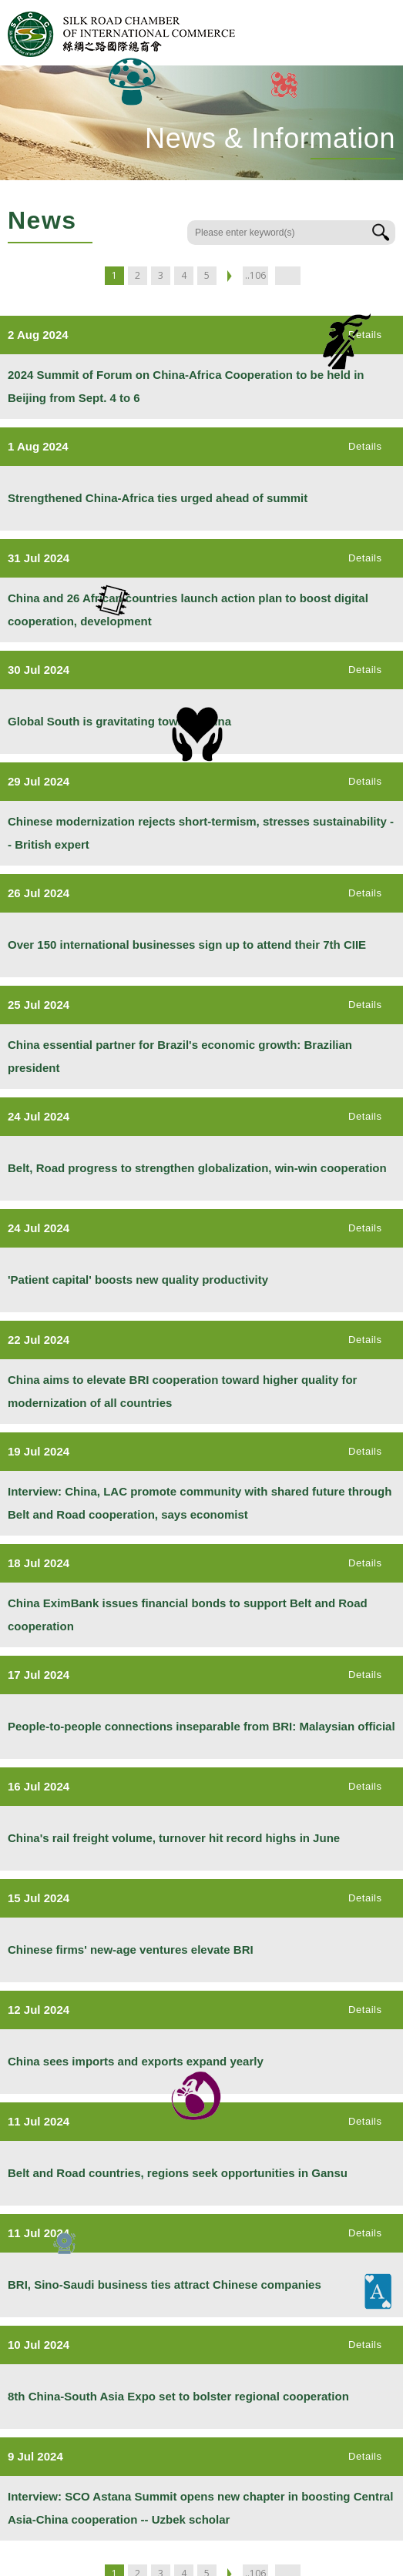 The image size is (403, 2576). Describe the element at coordinates (197, 734) in the screenshot. I see `add to favorites or wishlist` at that location.